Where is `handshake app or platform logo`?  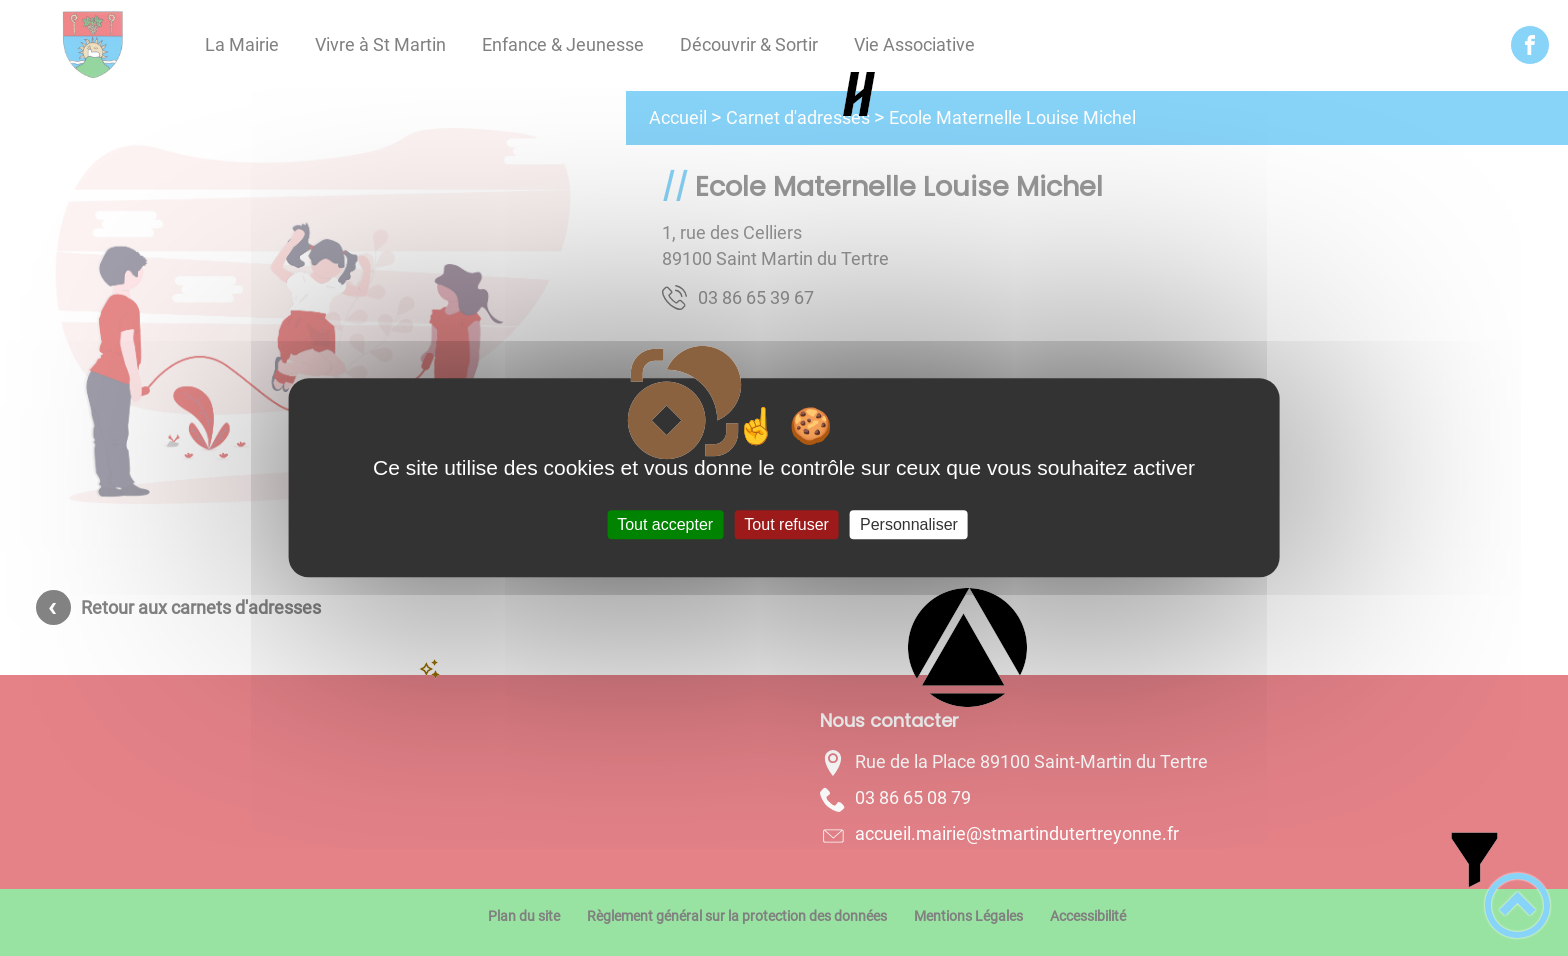
handshake app or platform logo is located at coordinates (859, 94).